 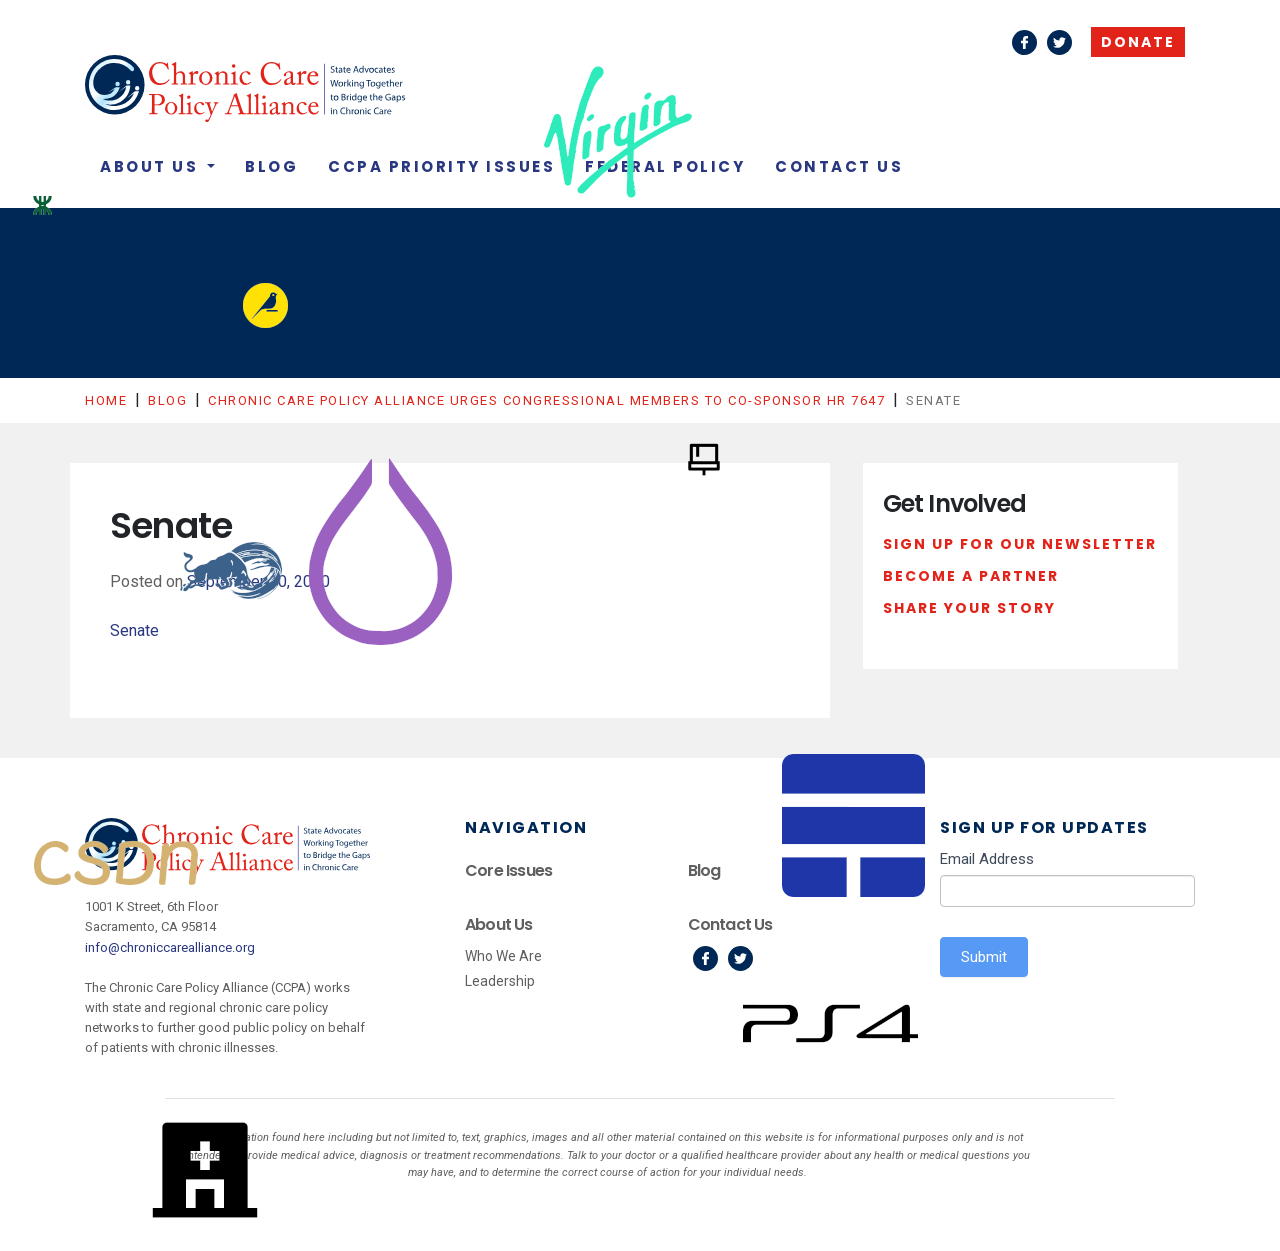 What do you see at coordinates (618, 132) in the screenshot?
I see `virgin group company logo` at bounding box center [618, 132].